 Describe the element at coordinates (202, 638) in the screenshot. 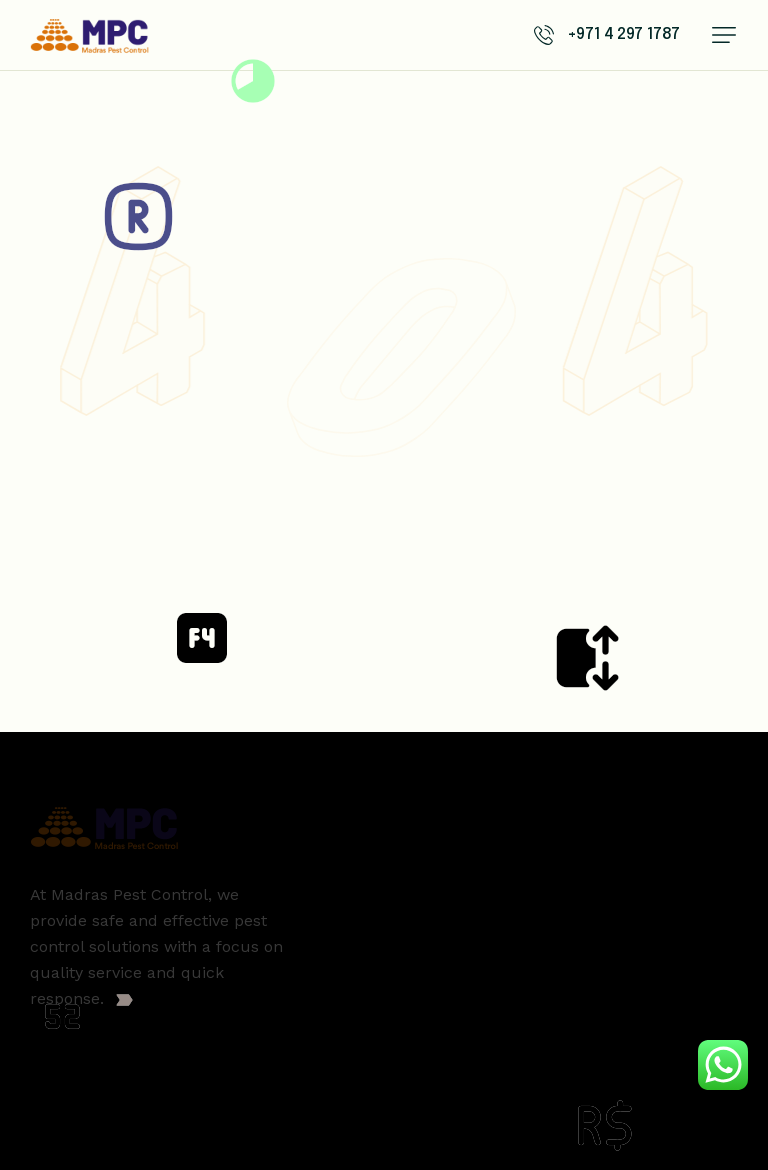

I see `keyboard shortcut indicator for F4 function key` at that location.